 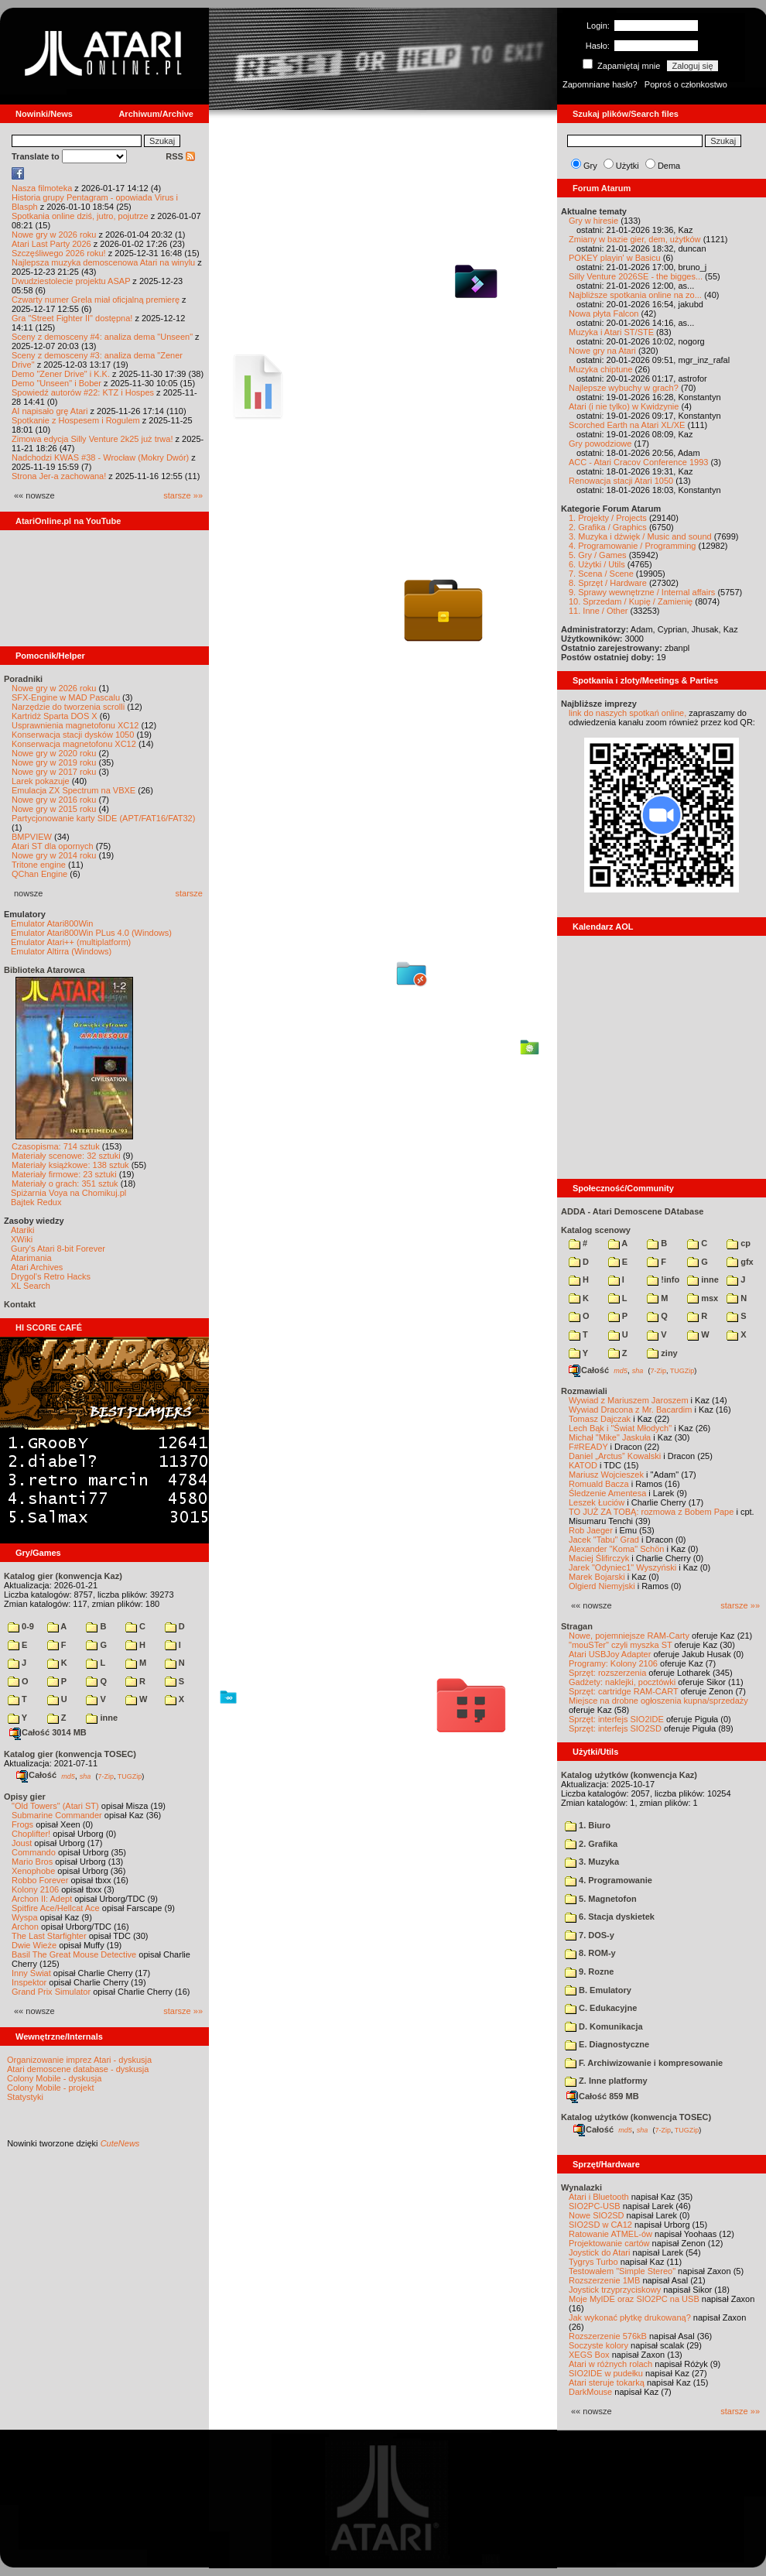 What do you see at coordinates (443, 612) in the screenshot?
I see `open work or business documents folder` at bounding box center [443, 612].